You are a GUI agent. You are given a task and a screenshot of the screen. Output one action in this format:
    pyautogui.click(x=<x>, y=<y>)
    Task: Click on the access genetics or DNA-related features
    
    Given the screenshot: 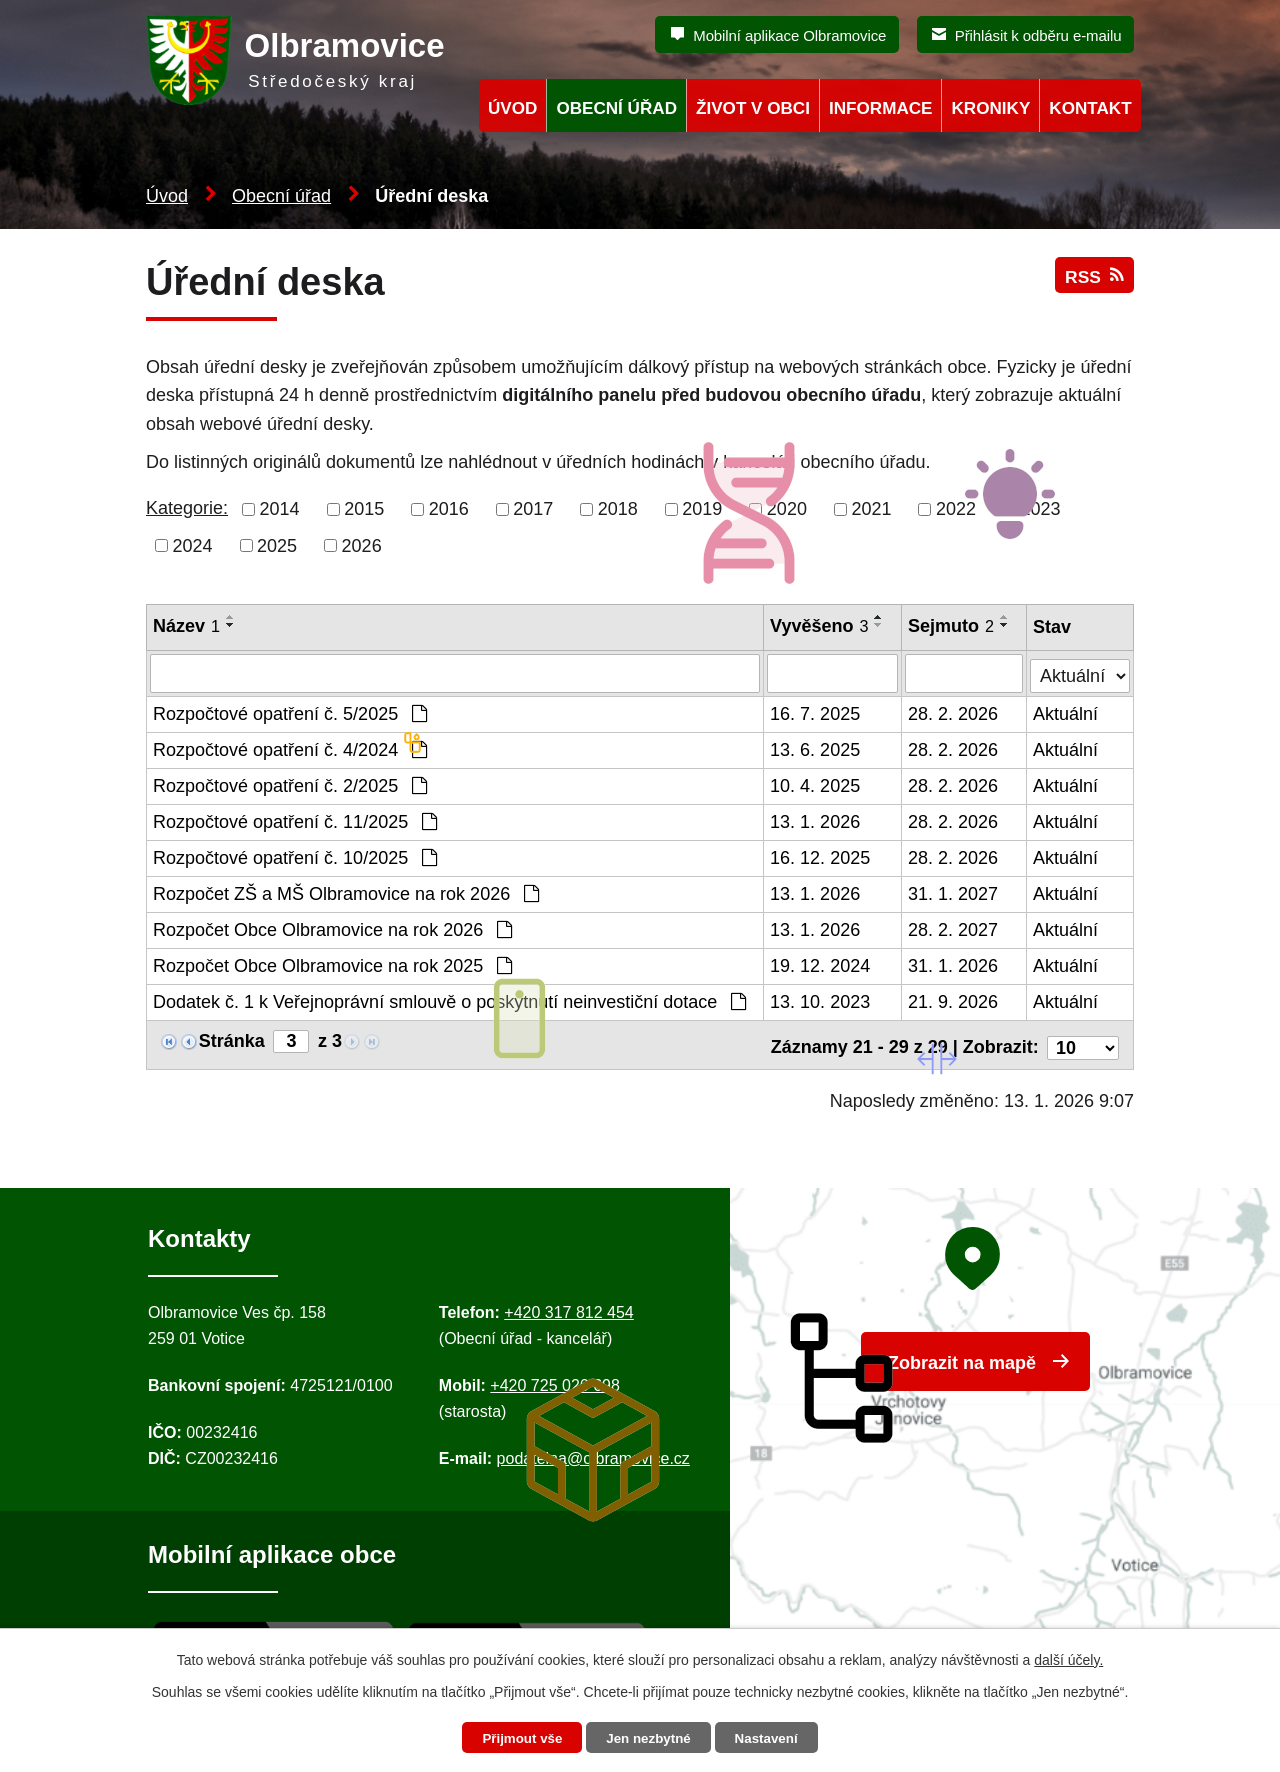 What is the action you would take?
    pyautogui.click(x=749, y=513)
    